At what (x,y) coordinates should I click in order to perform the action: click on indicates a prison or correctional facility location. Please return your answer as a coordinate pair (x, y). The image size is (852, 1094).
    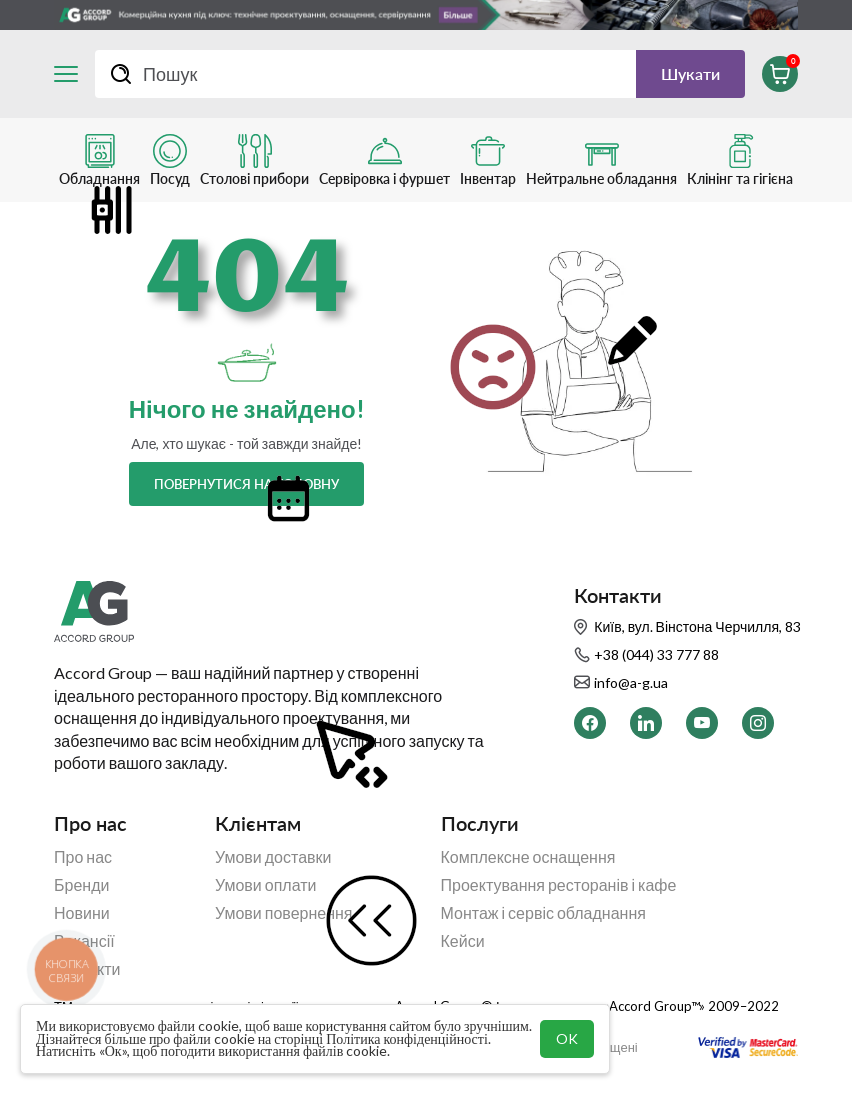
    Looking at the image, I should click on (113, 210).